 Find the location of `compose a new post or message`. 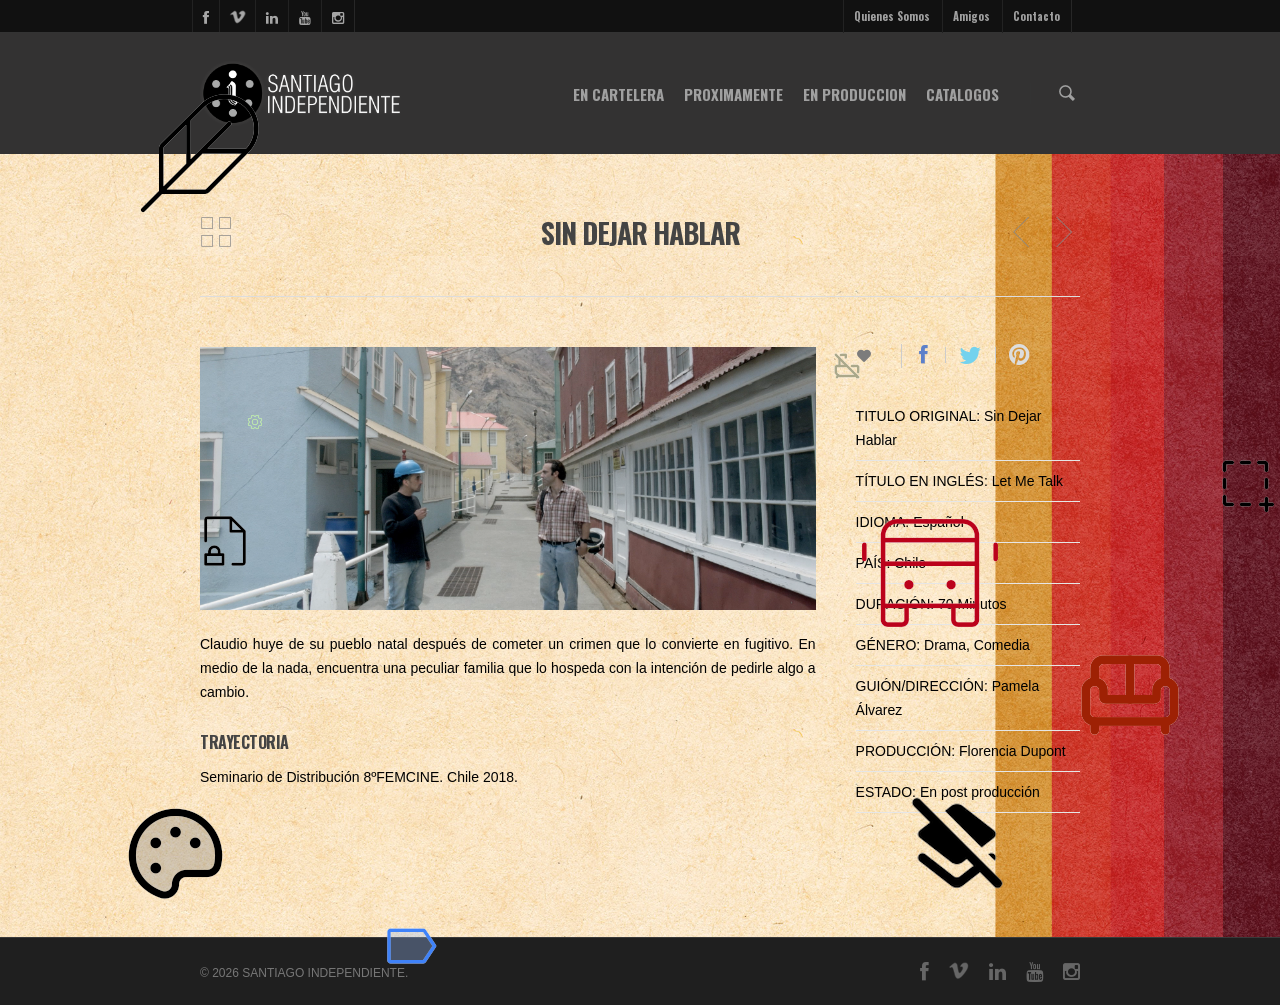

compose a new post or message is located at coordinates (197, 155).